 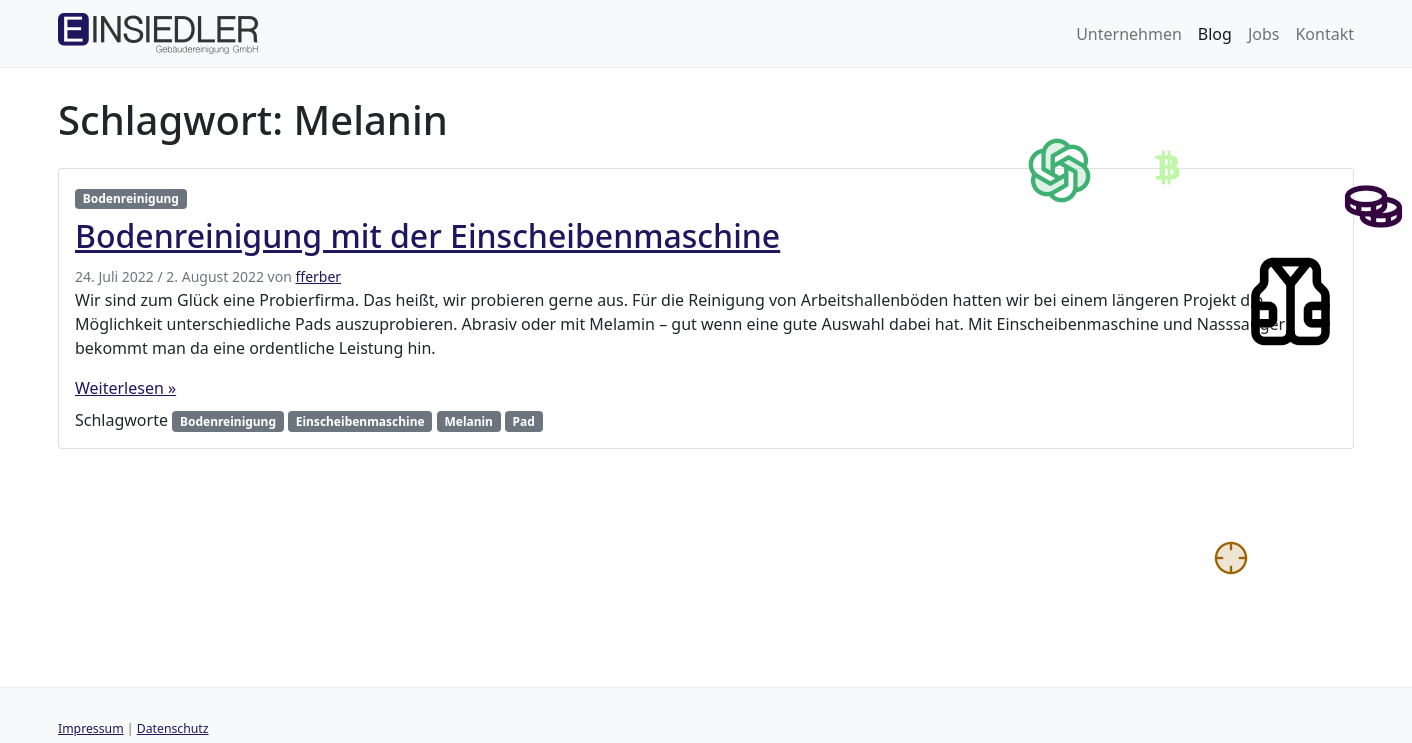 I want to click on access OpenAI services or ChatGPT, so click(x=1059, y=170).